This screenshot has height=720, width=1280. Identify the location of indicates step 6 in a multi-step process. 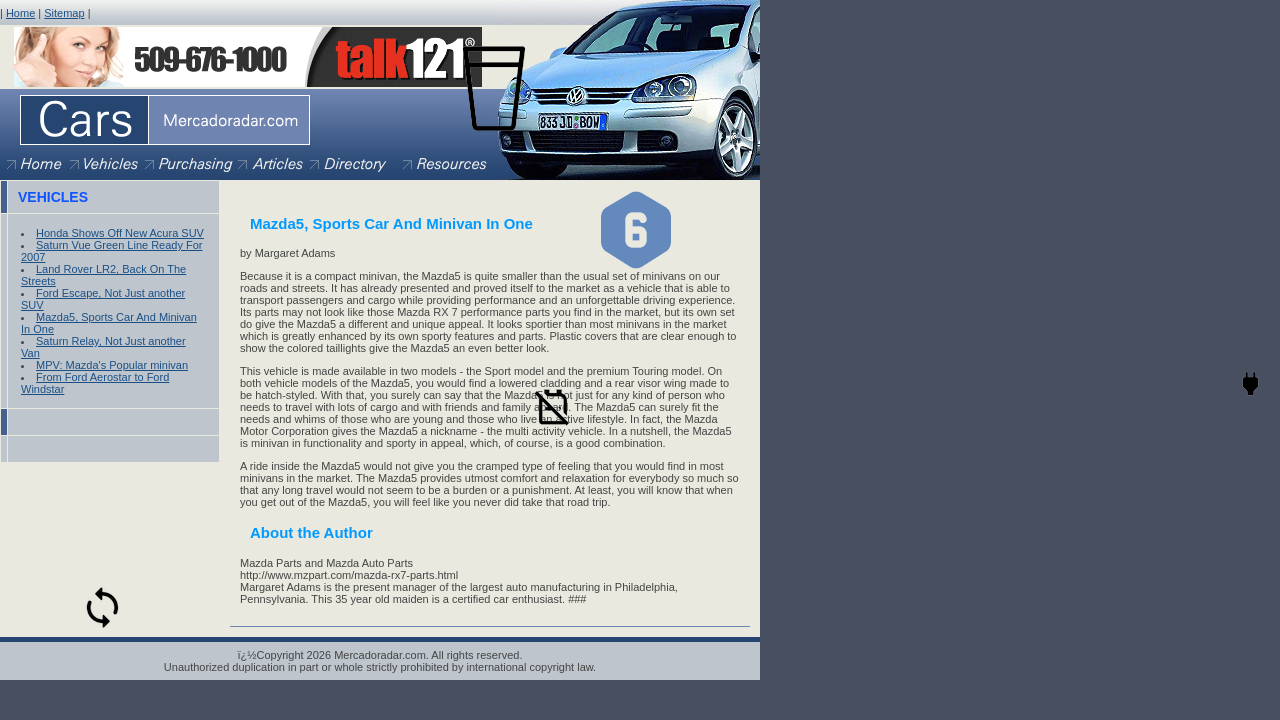
(636, 230).